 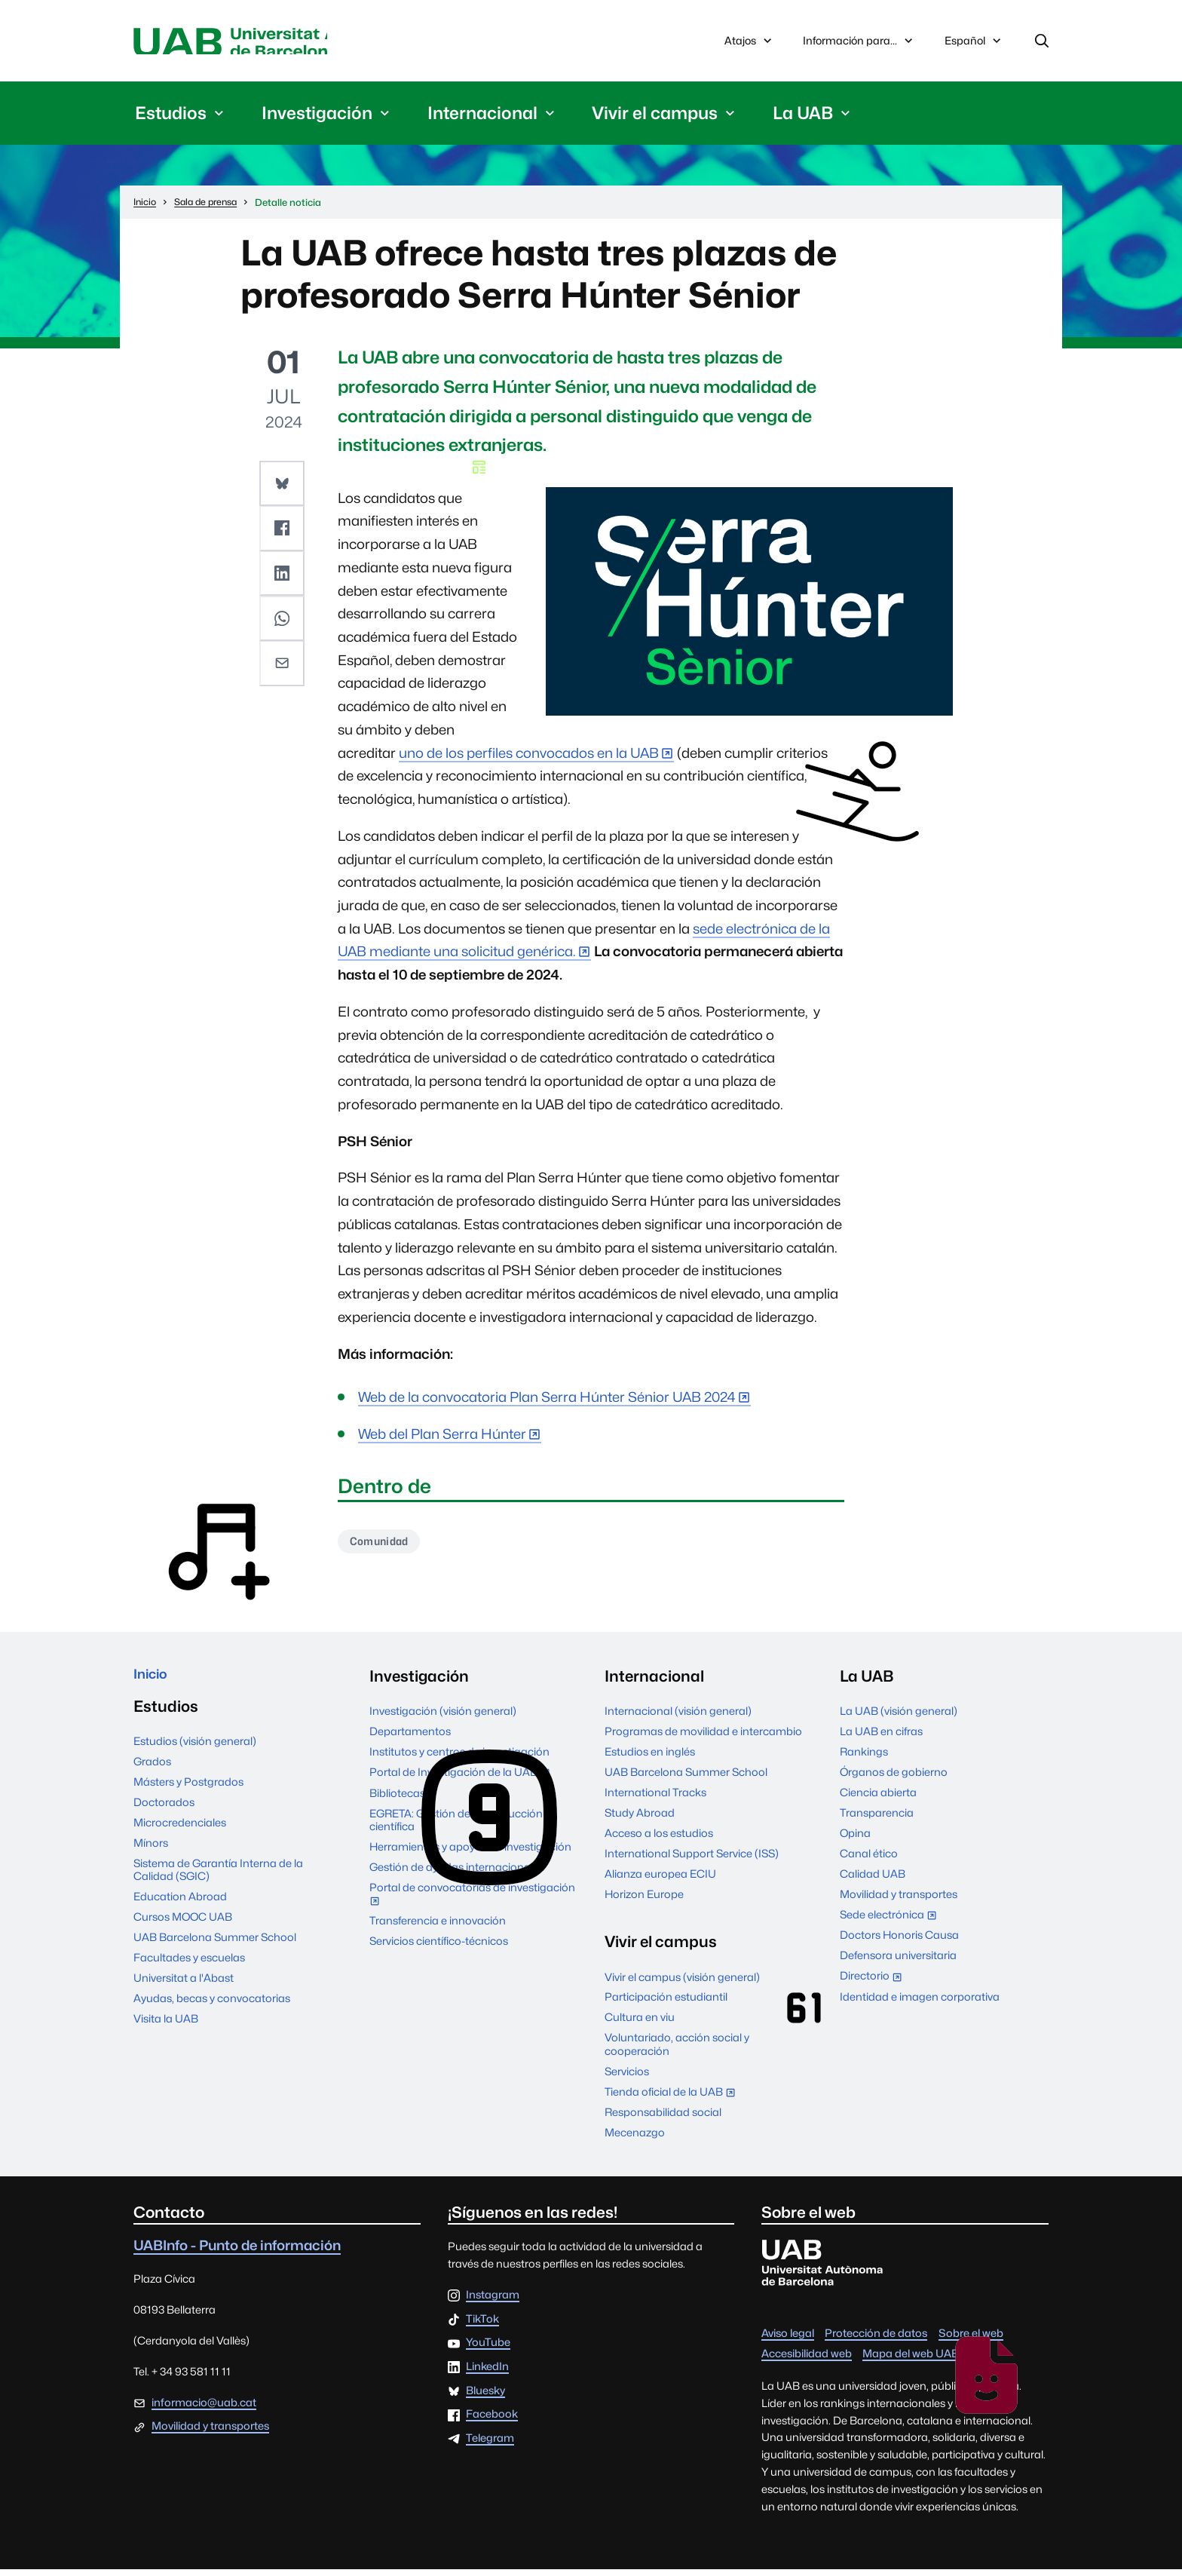 What do you see at coordinates (489, 1817) in the screenshot?
I see `indicates 9 items or notifications` at bounding box center [489, 1817].